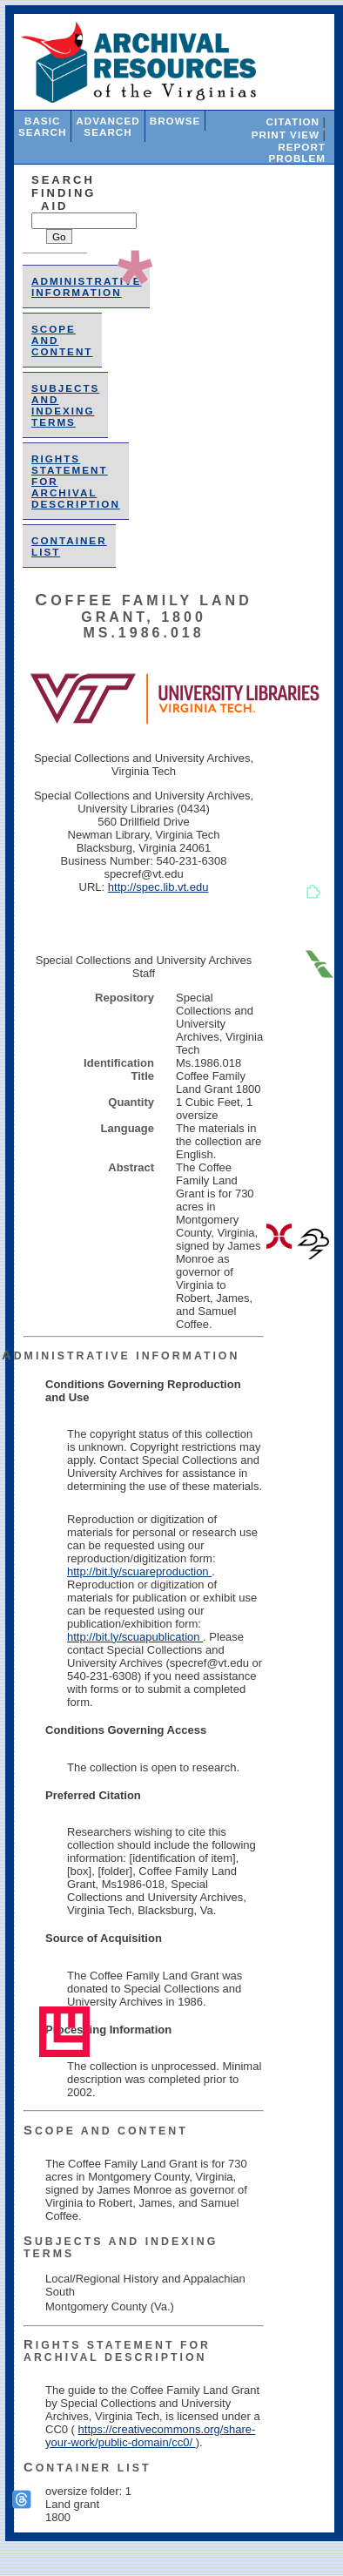  I want to click on ludwig brand logo, so click(64, 2032).